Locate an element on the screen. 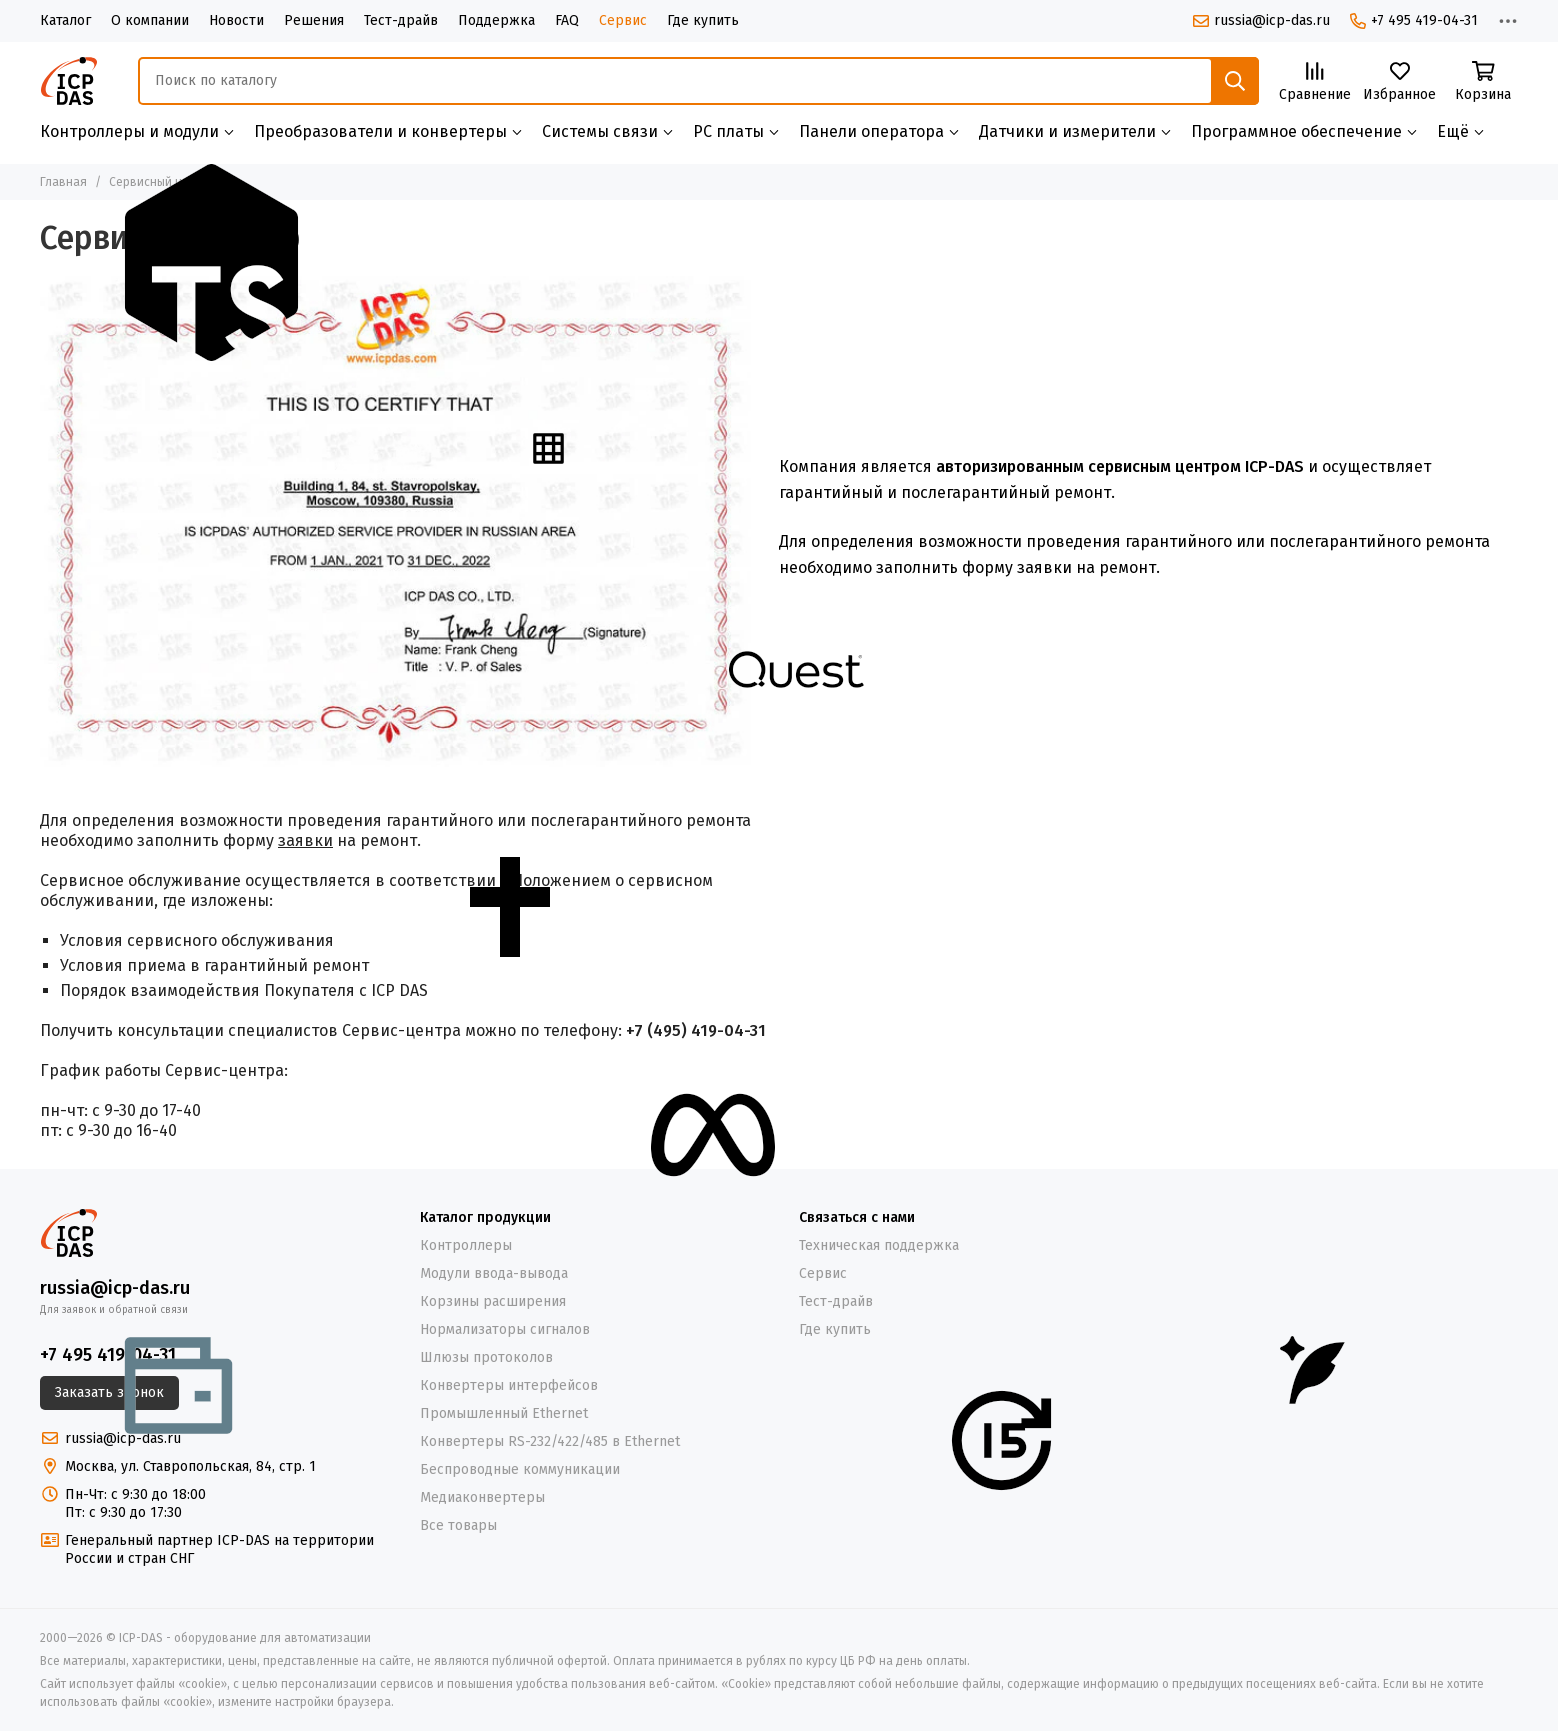  ts-node runtime environment logo is located at coordinates (211, 262).